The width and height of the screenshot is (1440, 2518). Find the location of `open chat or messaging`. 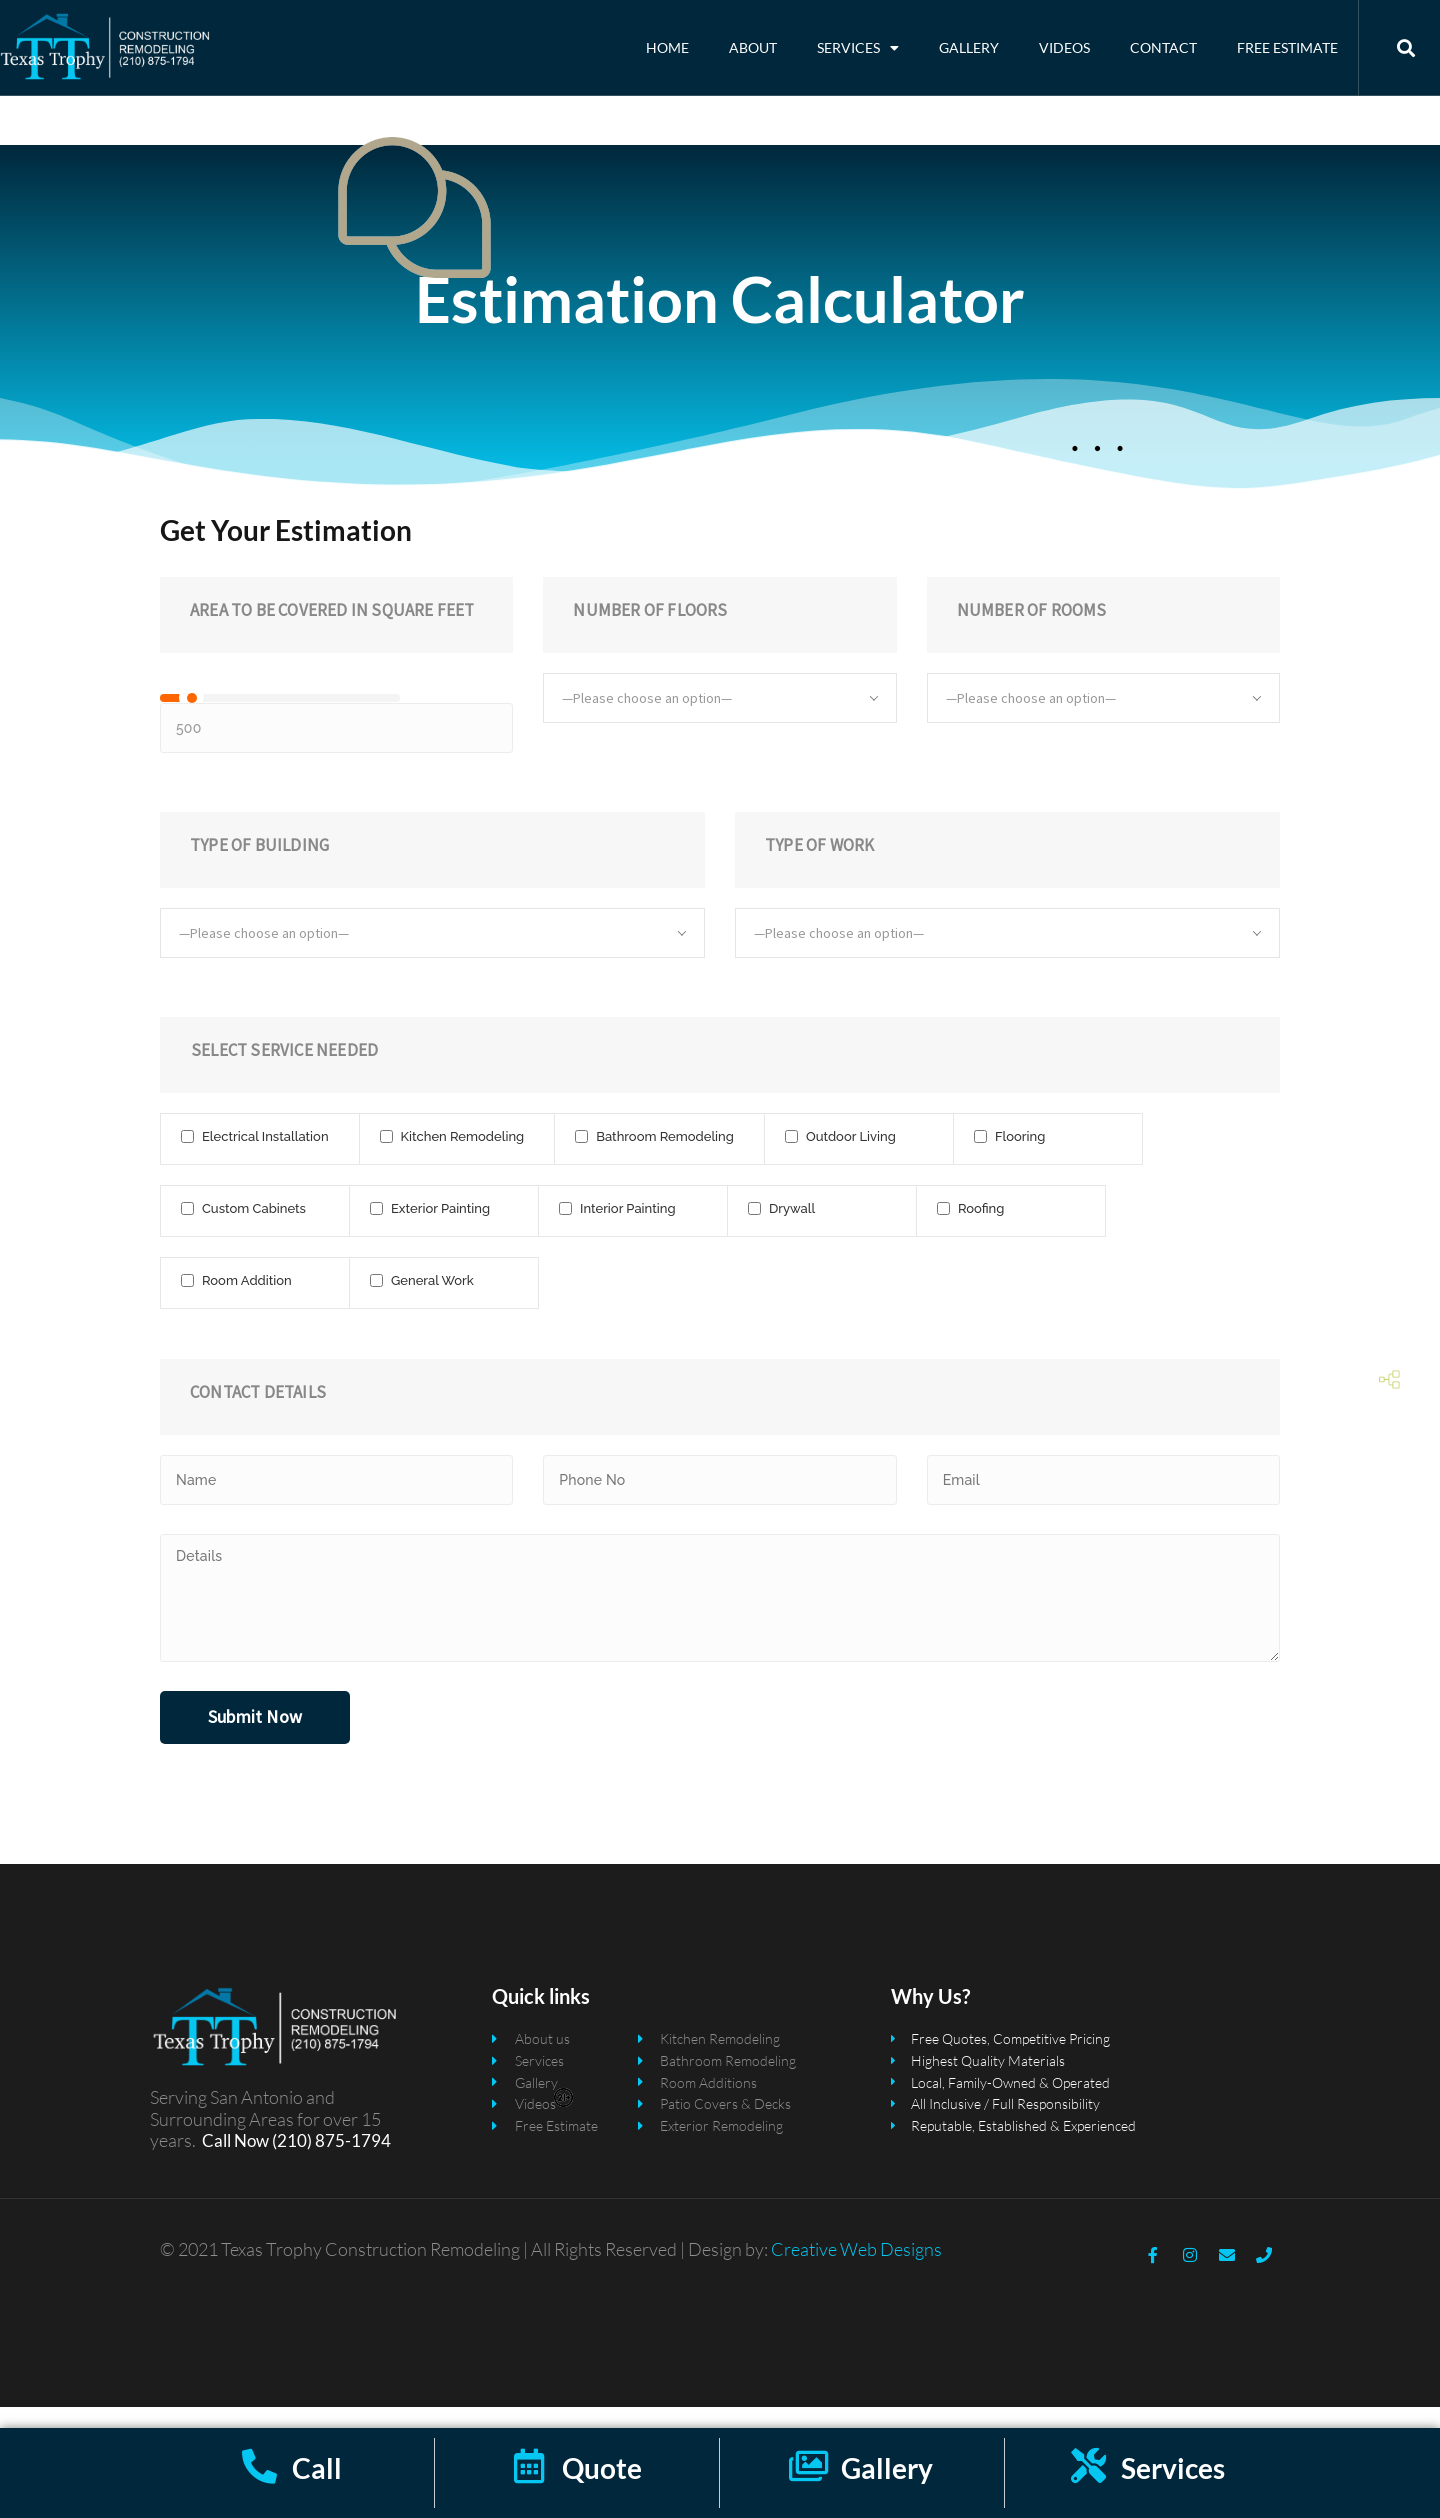

open chat or messaging is located at coordinates (414, 207).